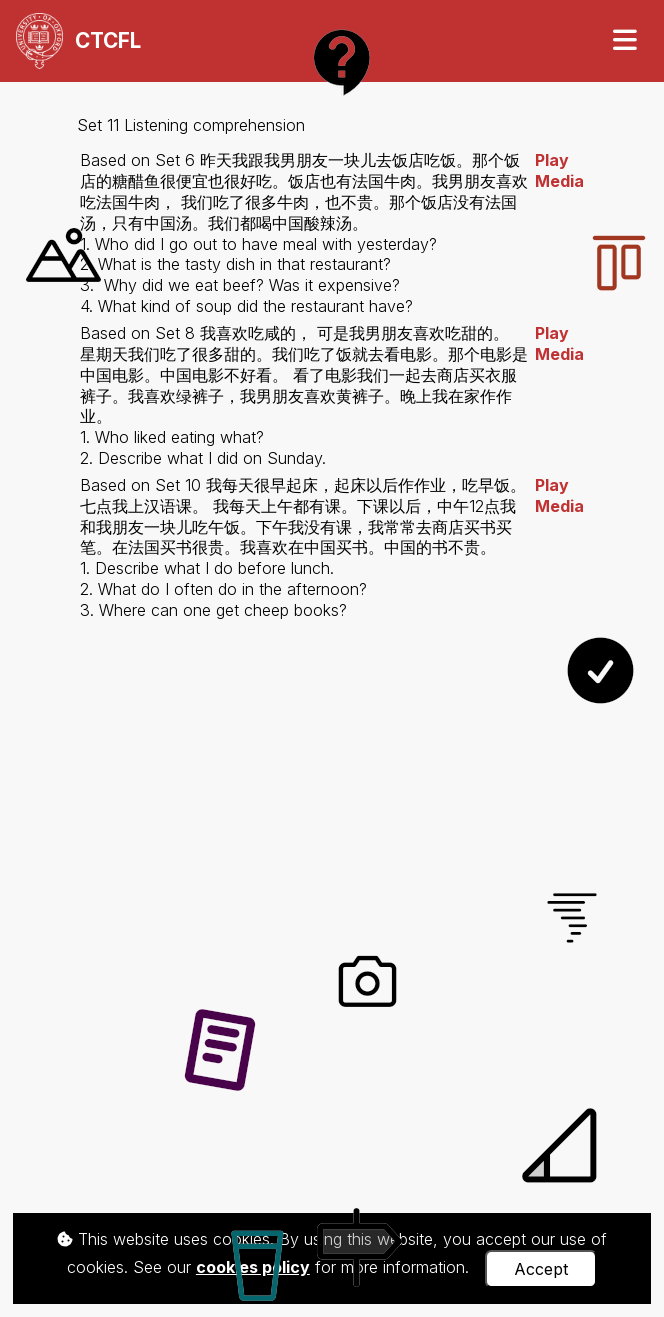  I want to click on align selected elements to the top, so click(619, 262).